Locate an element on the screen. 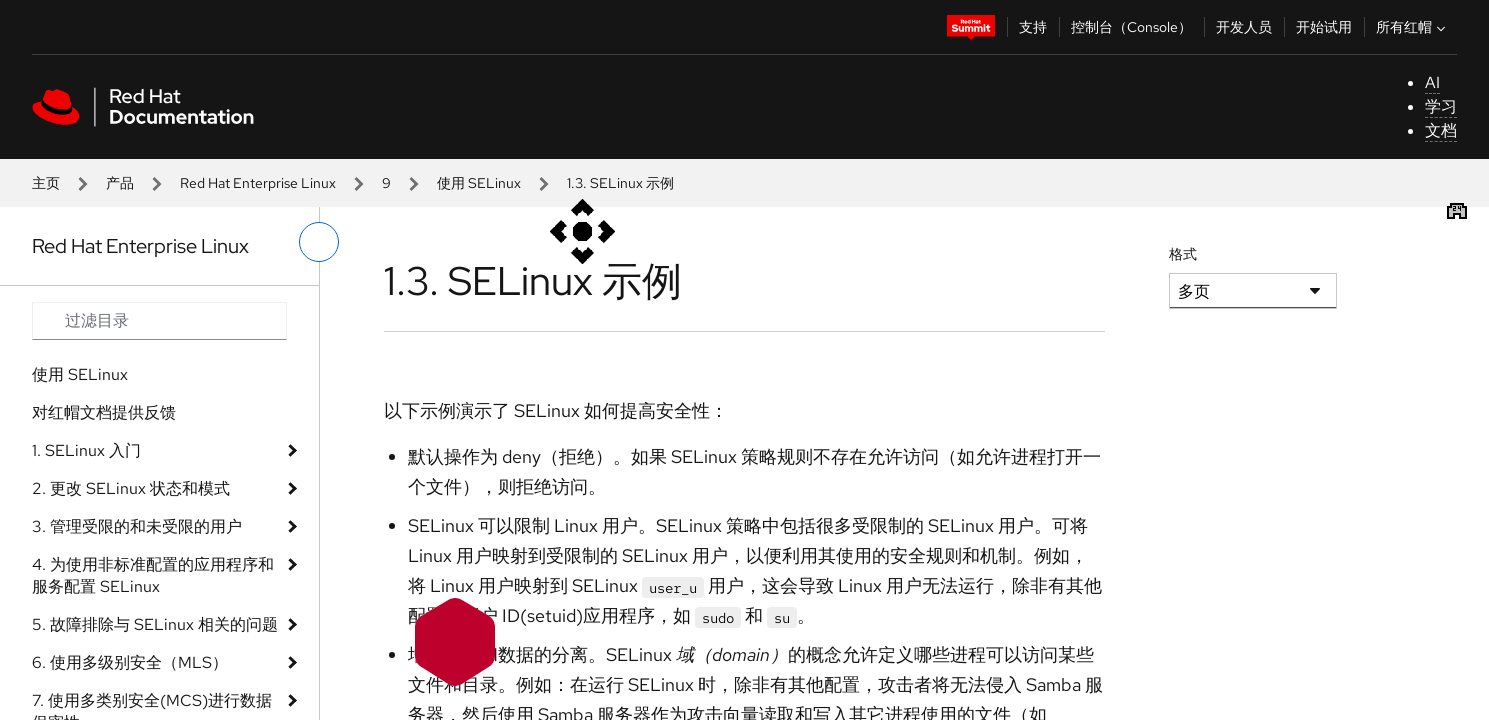 The image size is (1489, 720). pan or move camera position is located at coordinates (582, 231).